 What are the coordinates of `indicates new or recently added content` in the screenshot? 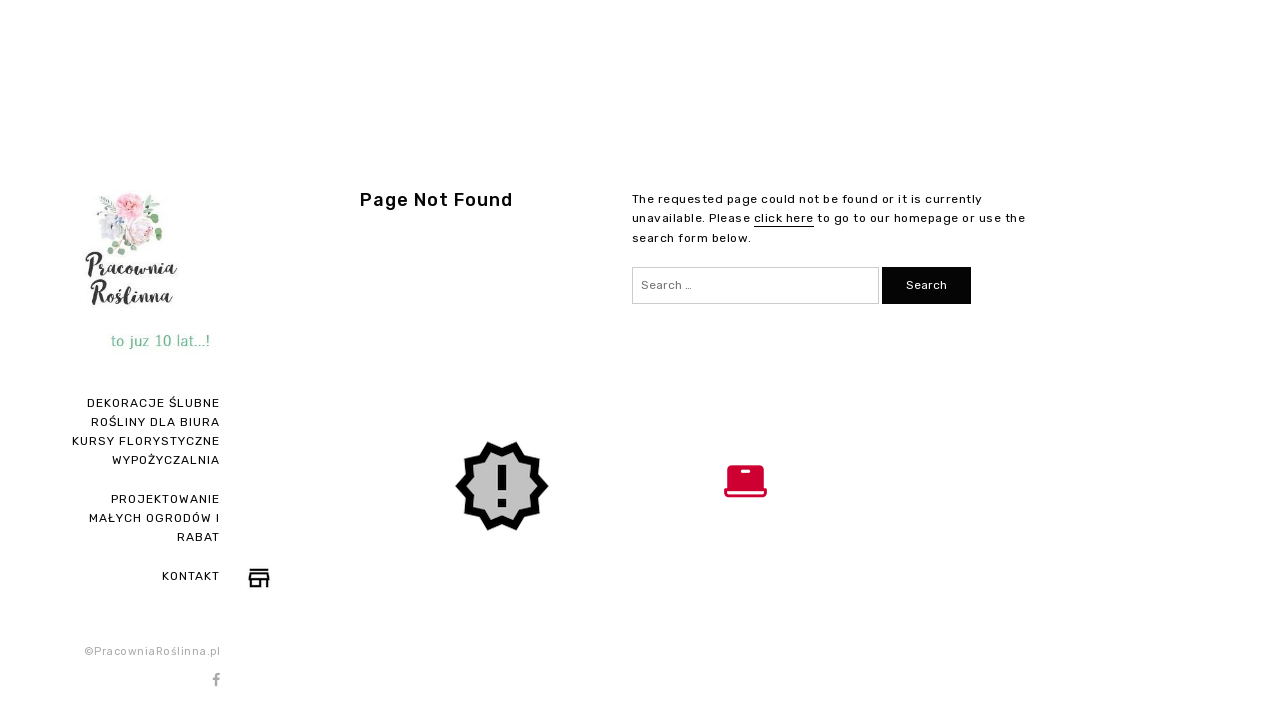 It's located at (502, 486).